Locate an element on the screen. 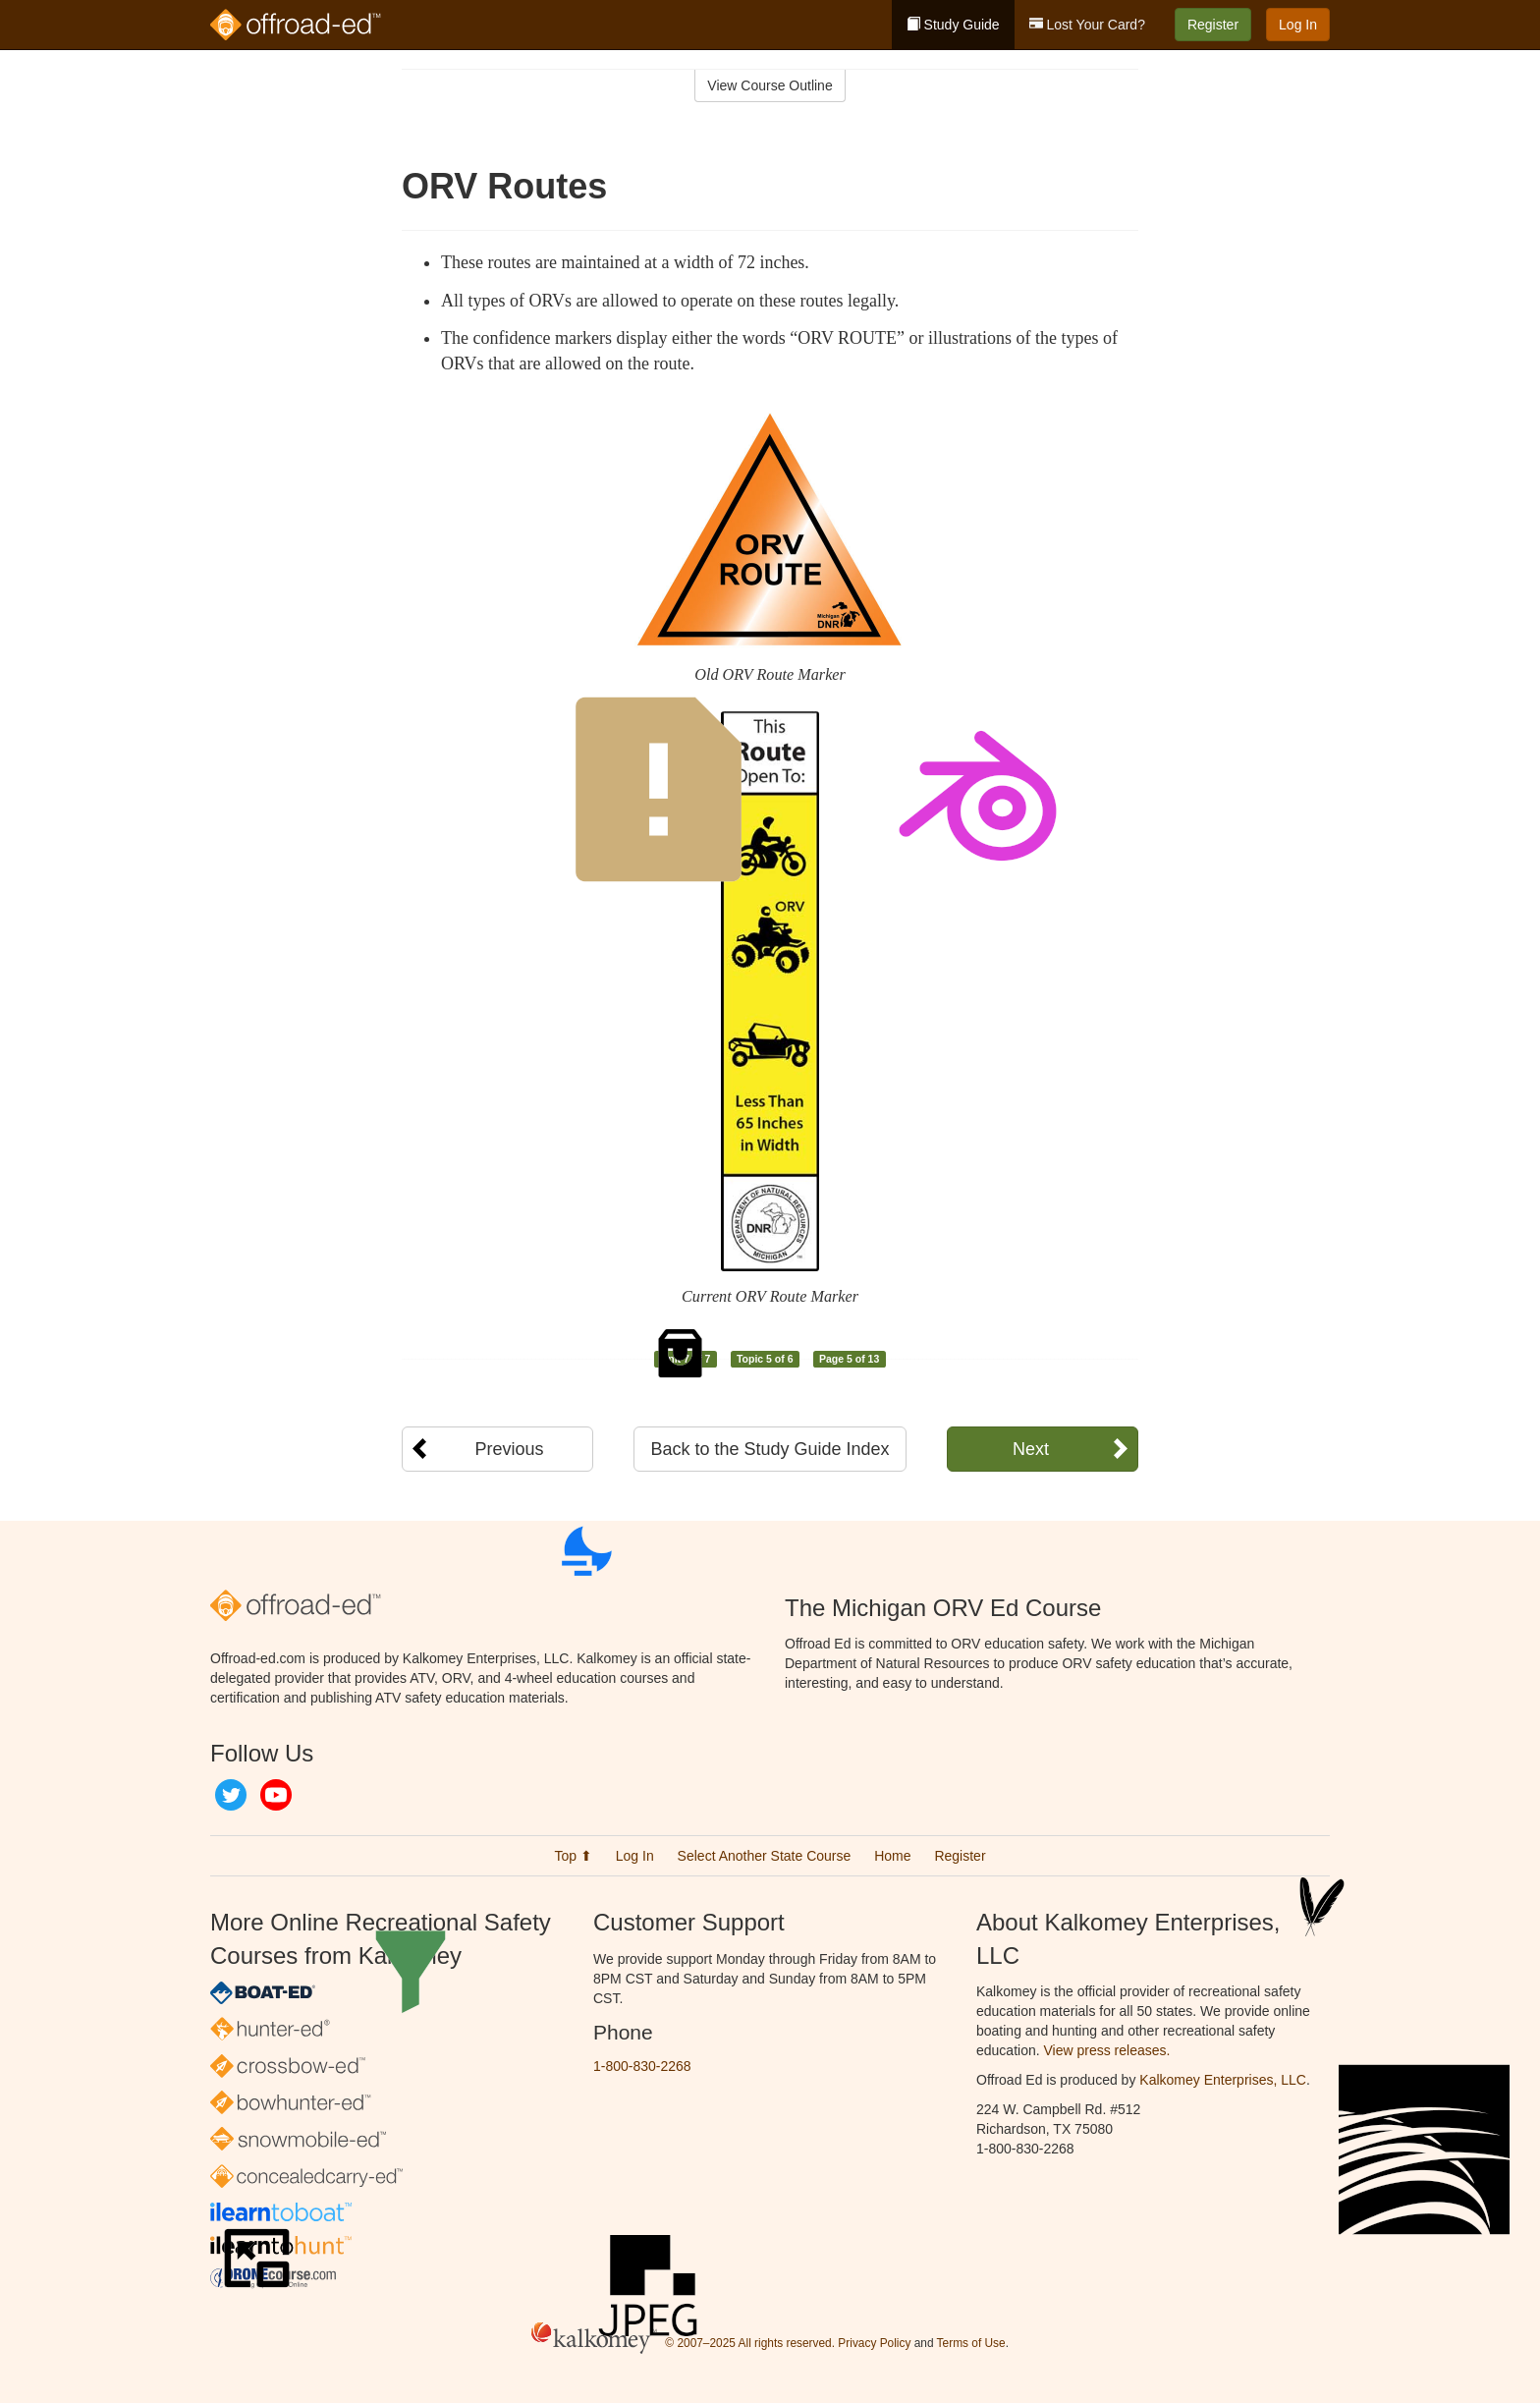  exit picture-in-picture mode is located at coordinates (256, 2258).